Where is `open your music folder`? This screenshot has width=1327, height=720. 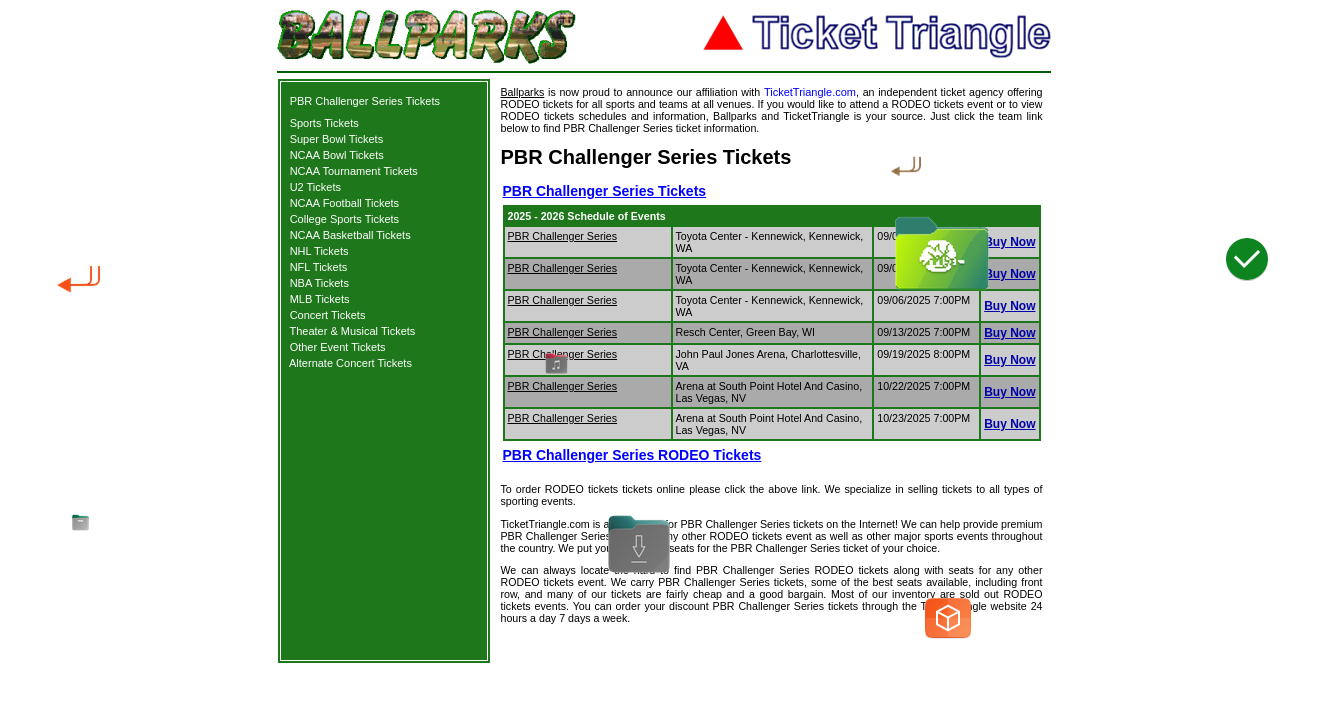 open your music folder is located at coordinates (556, 363).